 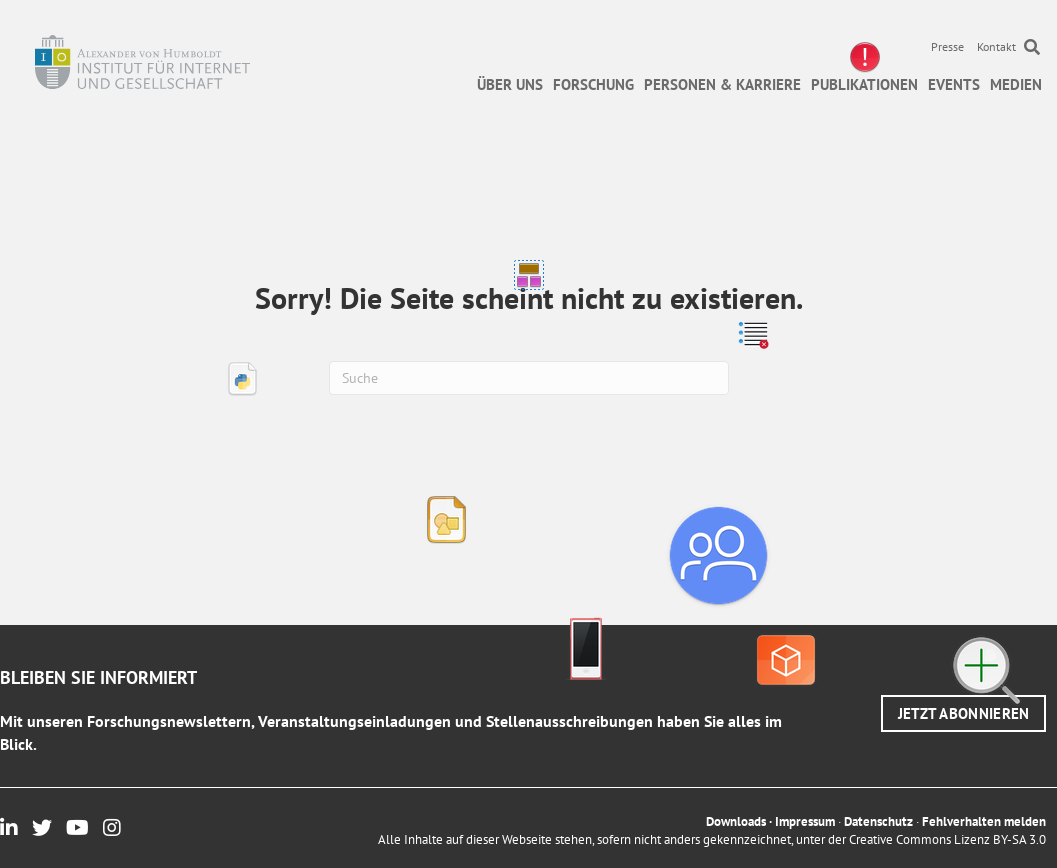 I want to click on a python script or source file, so click(x=242, y=378).